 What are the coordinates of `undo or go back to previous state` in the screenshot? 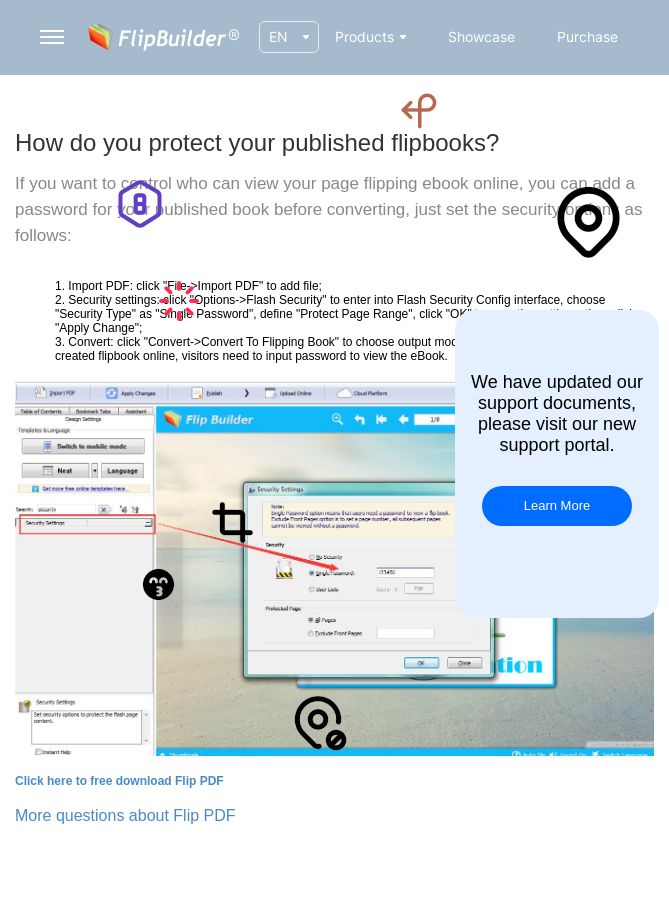 It's located at (418, 110).